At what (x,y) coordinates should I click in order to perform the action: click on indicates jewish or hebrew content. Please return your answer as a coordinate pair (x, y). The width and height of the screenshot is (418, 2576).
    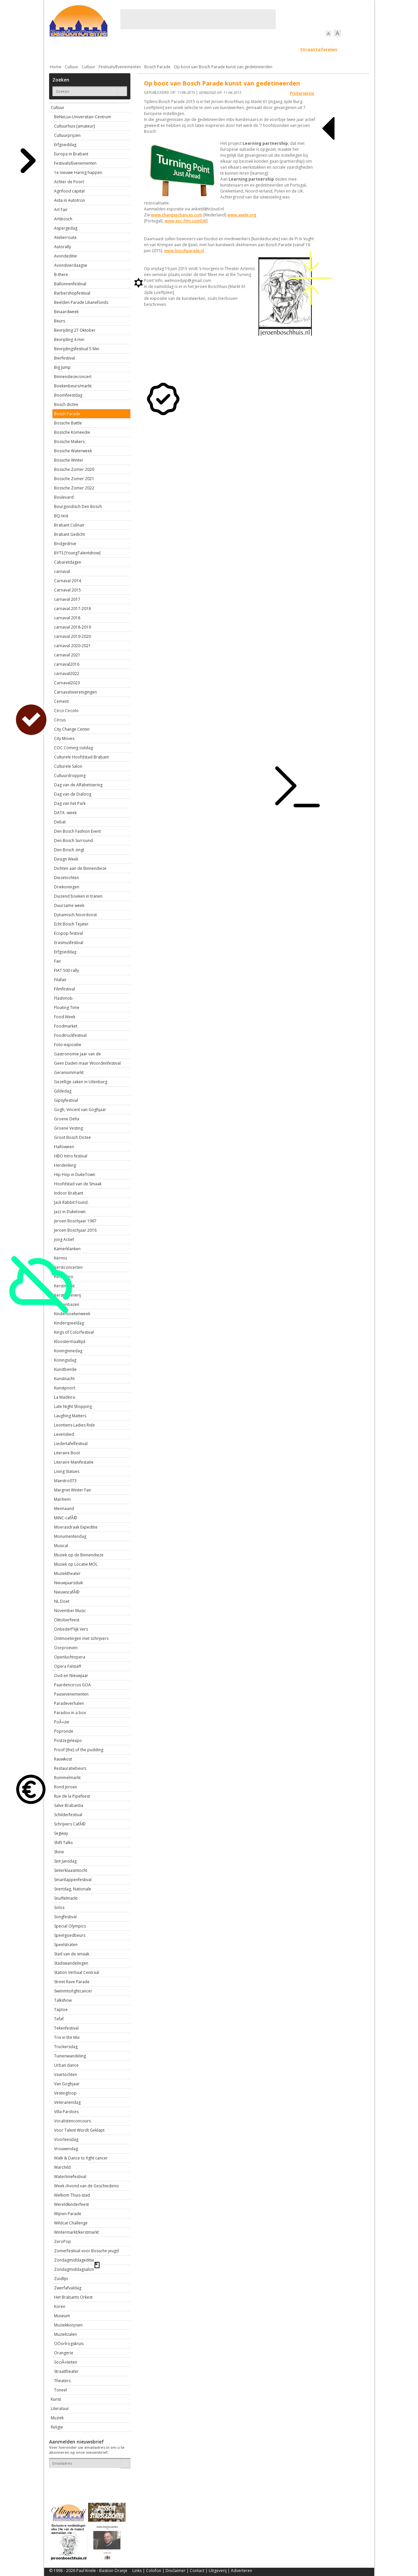
    Looking at the image, I should click on (138, 283).